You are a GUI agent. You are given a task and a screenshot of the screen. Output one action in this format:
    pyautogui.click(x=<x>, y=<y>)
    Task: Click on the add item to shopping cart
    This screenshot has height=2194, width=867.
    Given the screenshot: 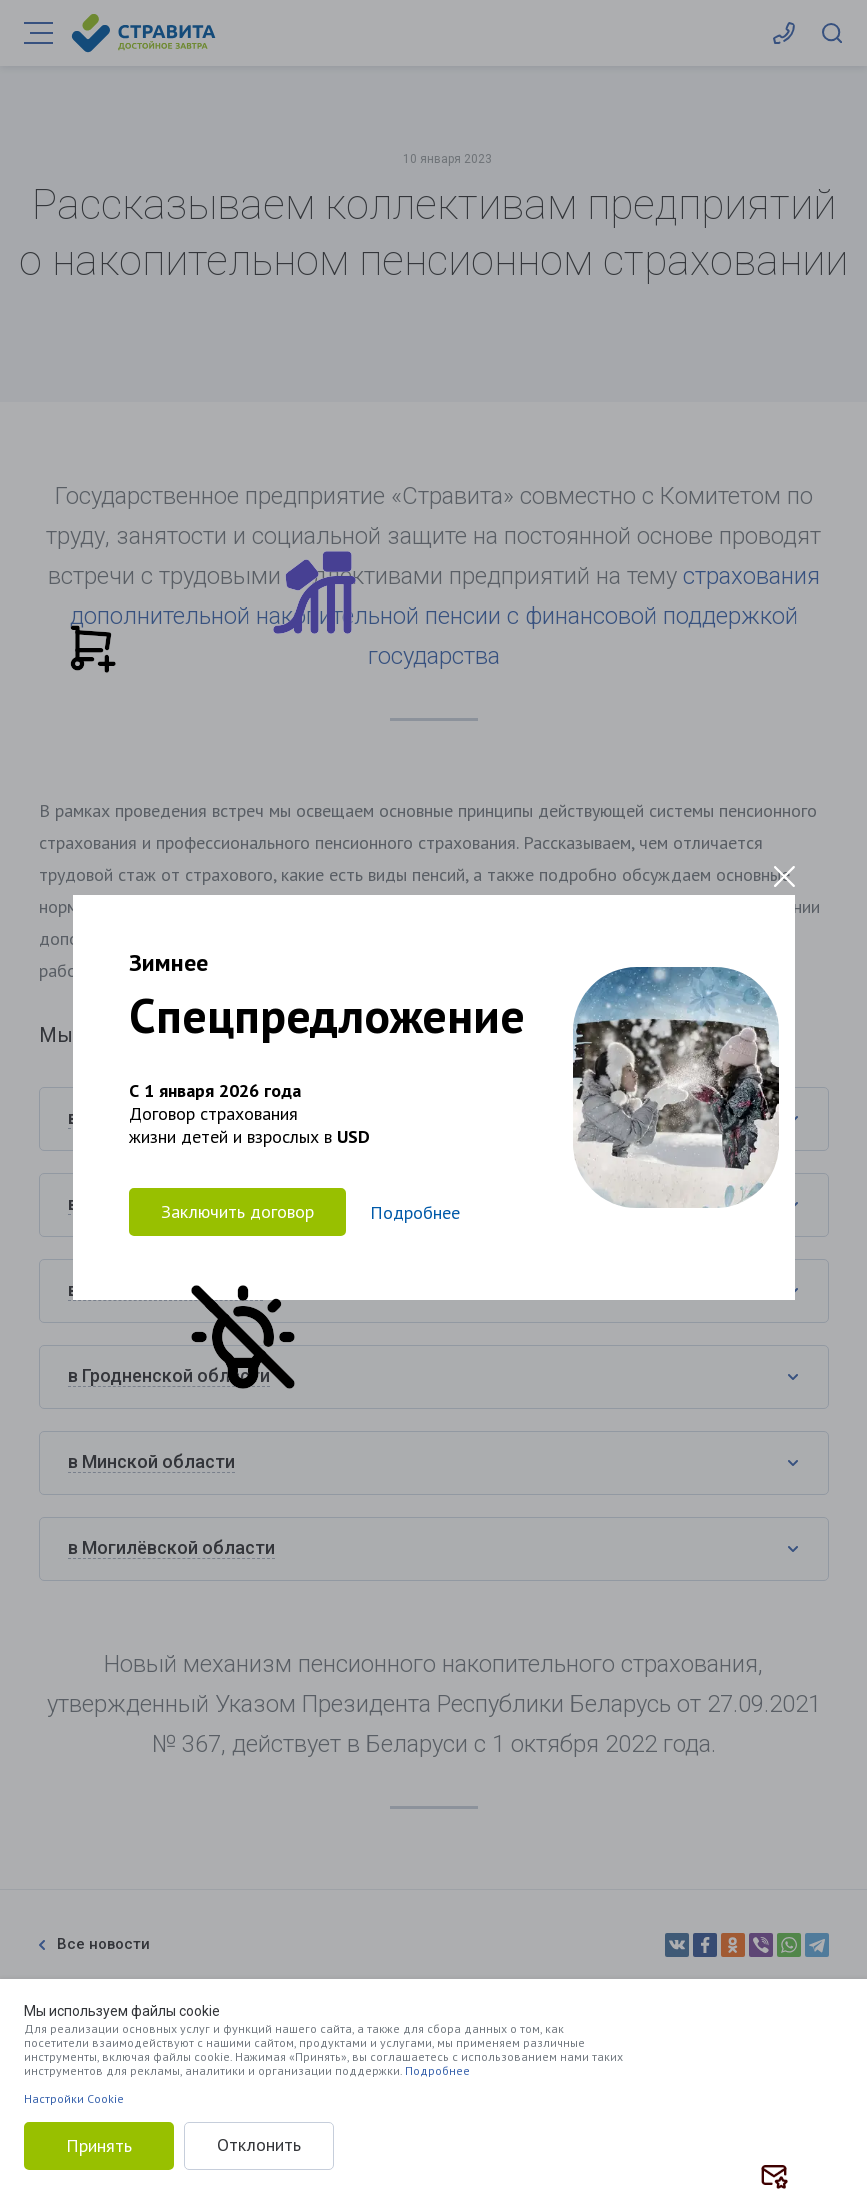 What is the action you would take?
    pyautogui.click(x=91, y=648)
    